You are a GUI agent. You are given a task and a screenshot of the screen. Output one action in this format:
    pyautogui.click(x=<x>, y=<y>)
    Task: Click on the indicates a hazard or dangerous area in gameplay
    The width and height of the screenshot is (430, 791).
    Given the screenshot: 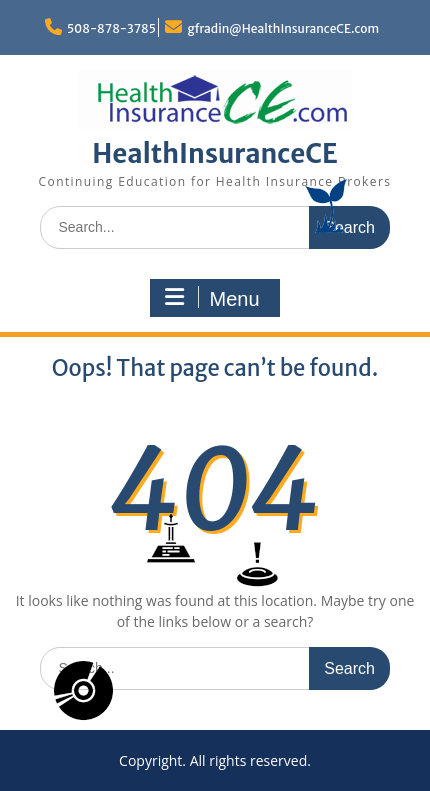 What is the action you would take?
    pyautogui.click(x=257, y=564)
    